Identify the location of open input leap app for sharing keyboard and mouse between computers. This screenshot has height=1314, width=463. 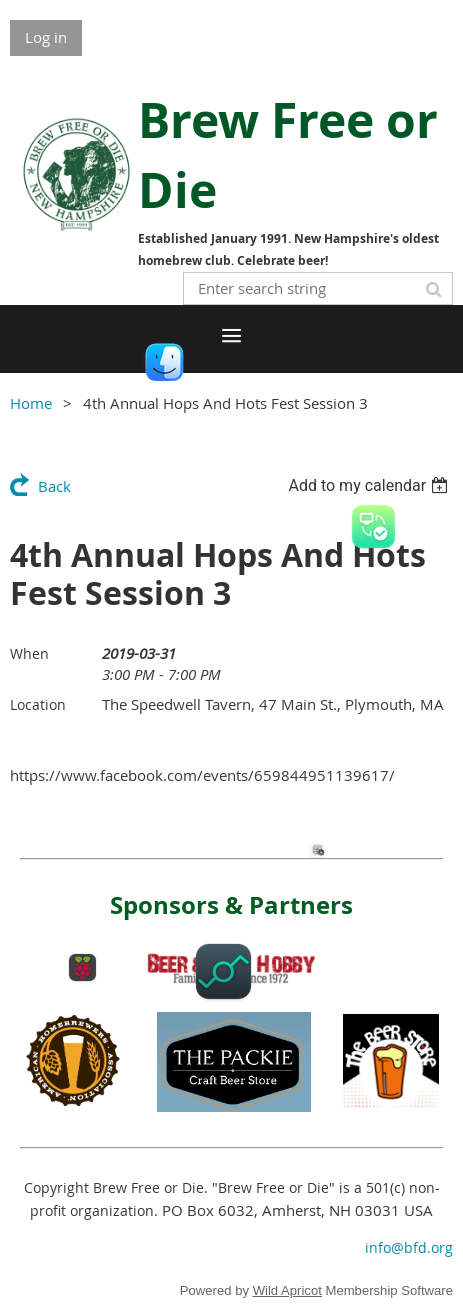
(373, 526).